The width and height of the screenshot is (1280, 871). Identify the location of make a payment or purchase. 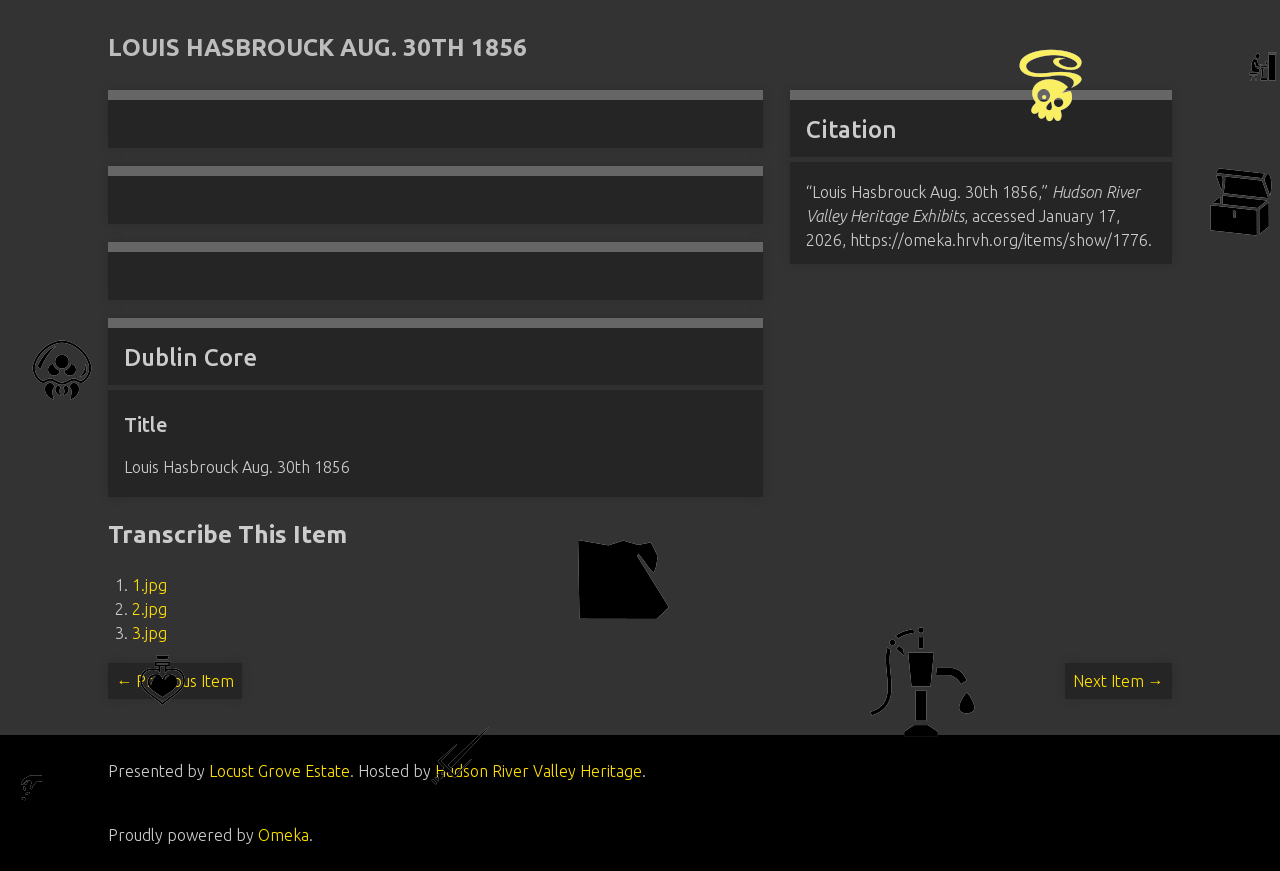
(29, 788).